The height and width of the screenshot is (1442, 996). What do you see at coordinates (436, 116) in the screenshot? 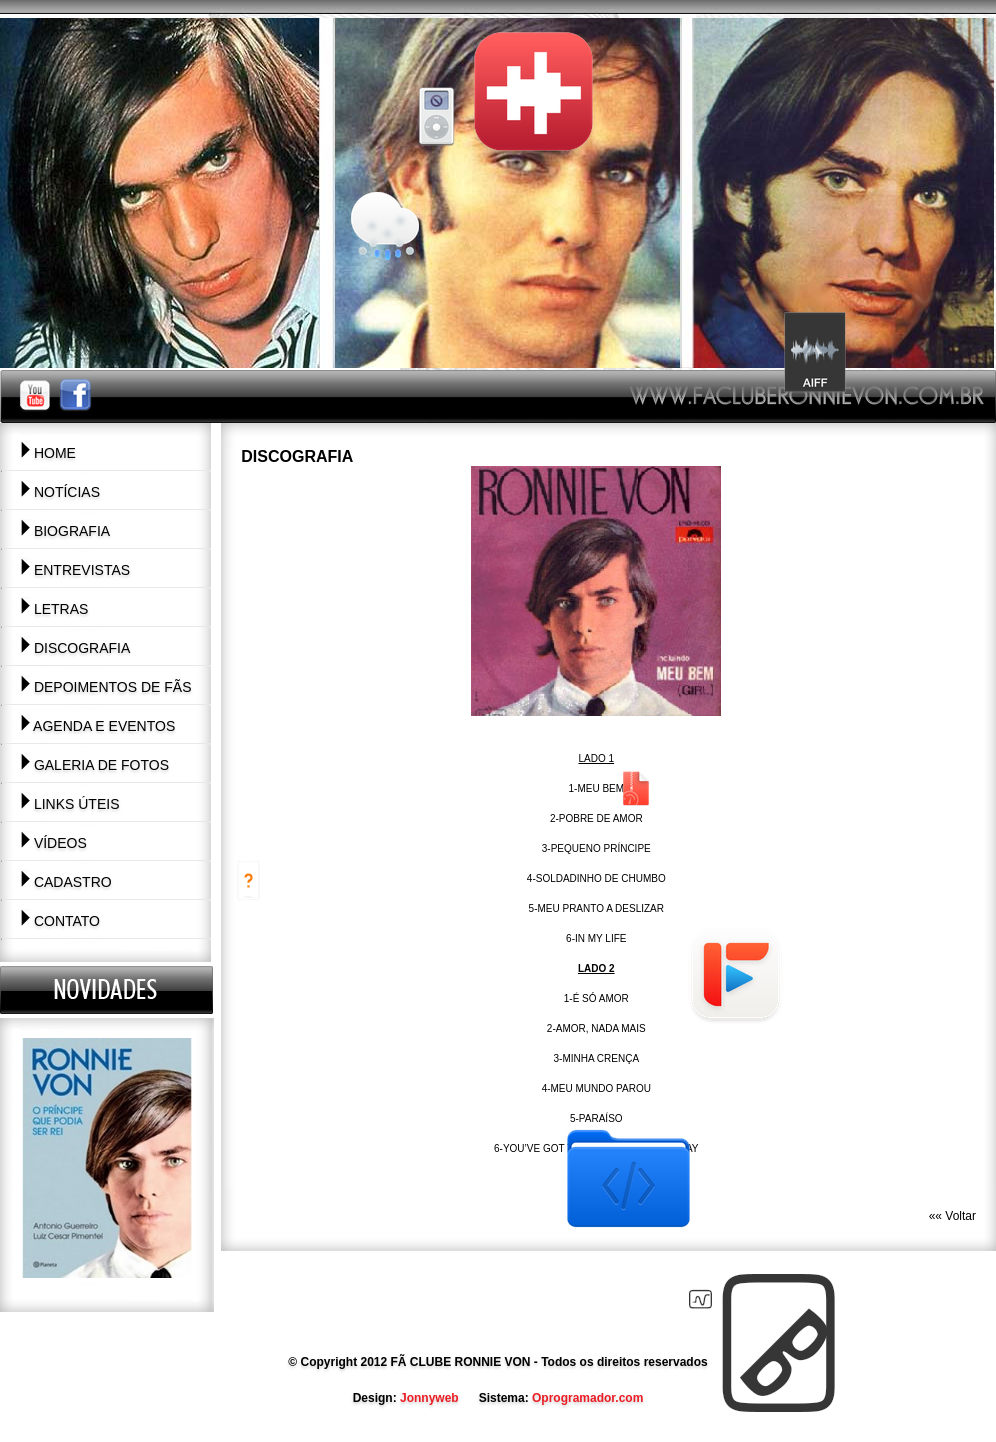
I see `iPod classic device not connected or unavailable` at bounding box center [436, 116].